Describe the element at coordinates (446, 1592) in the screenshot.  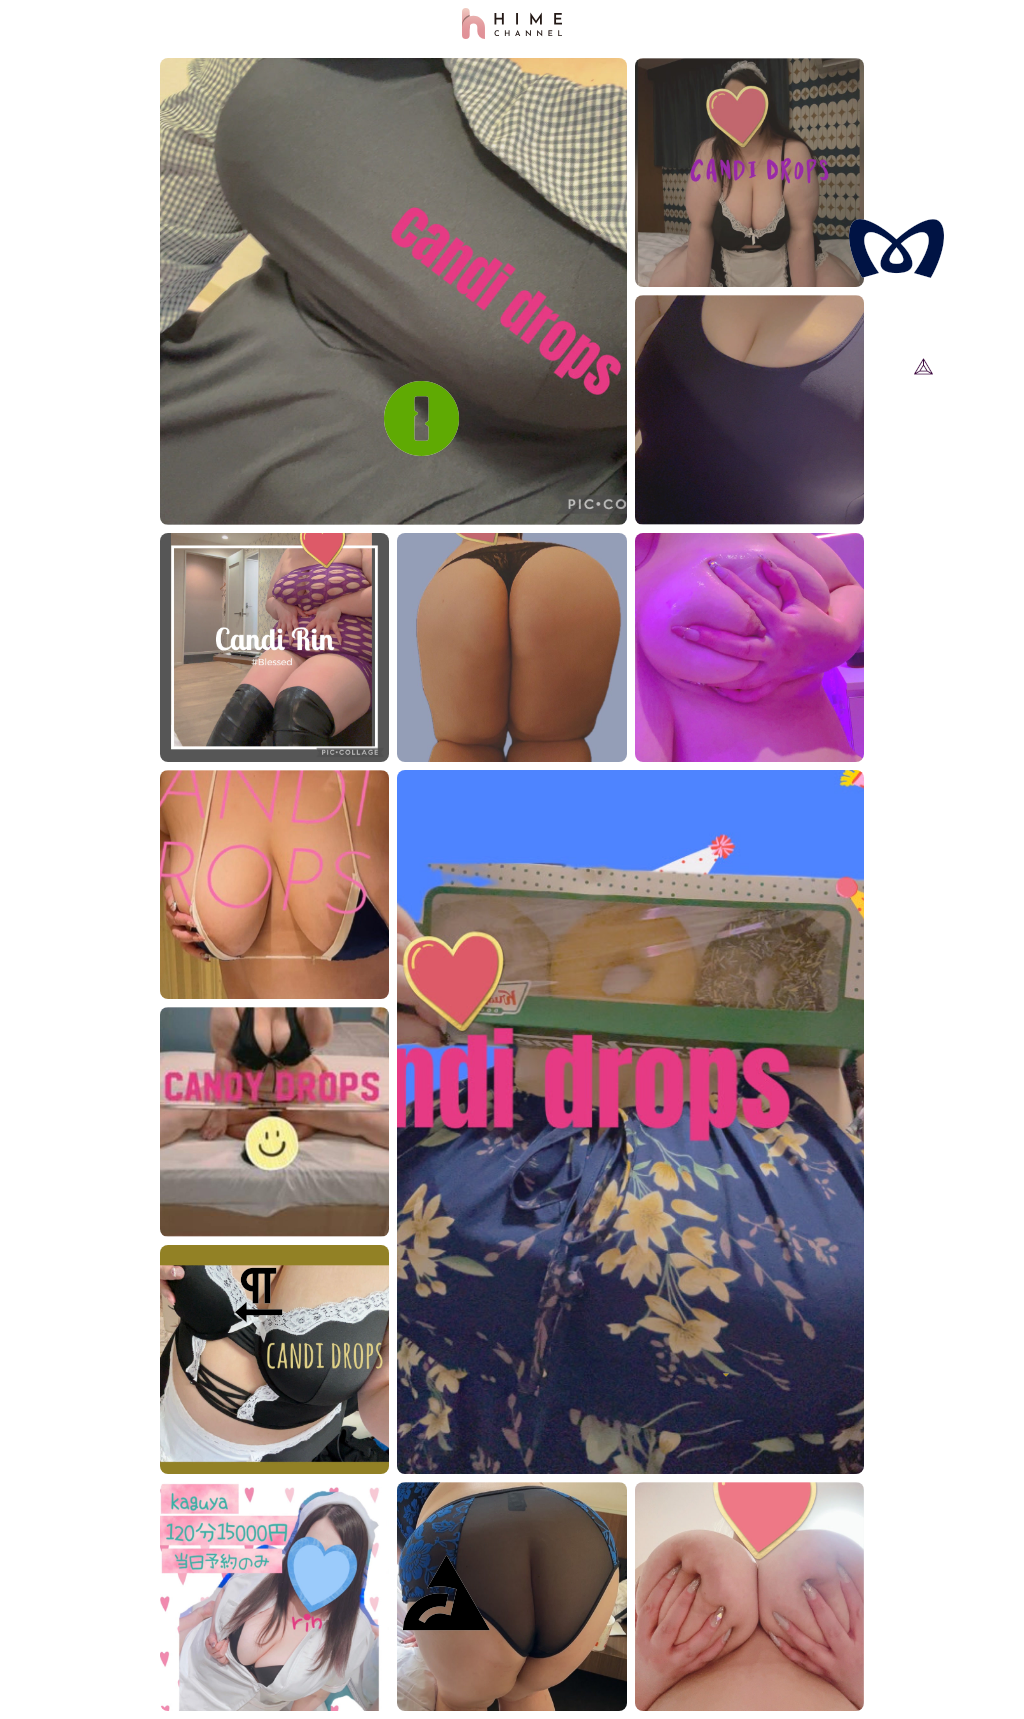
I see `biome code formatter and linter tool logo` at that location.